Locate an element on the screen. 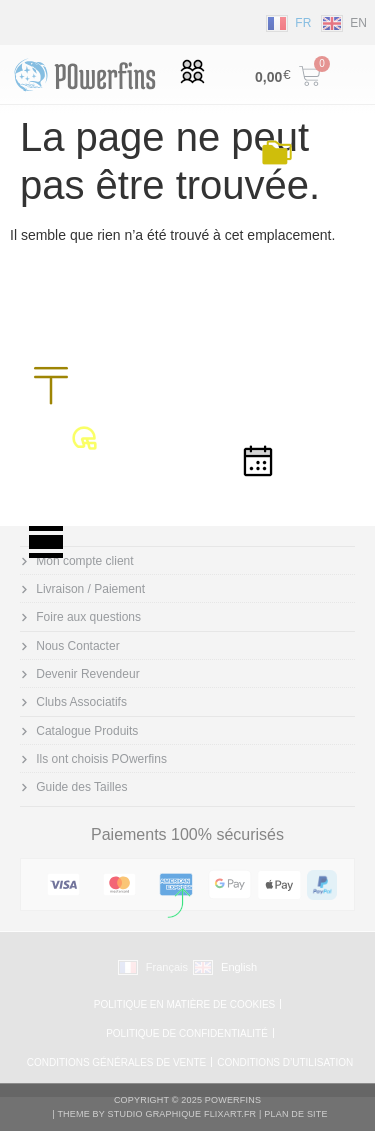 This screenshot has width=375, height=1131. browse all folders is located at coordinates (276, 152).